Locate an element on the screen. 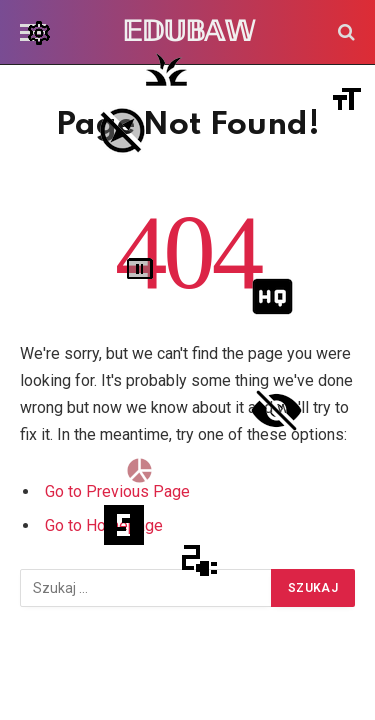 The width and height of the screenshot is (375, 720). hide password or sensitive content is located at coordinates (276, 410).